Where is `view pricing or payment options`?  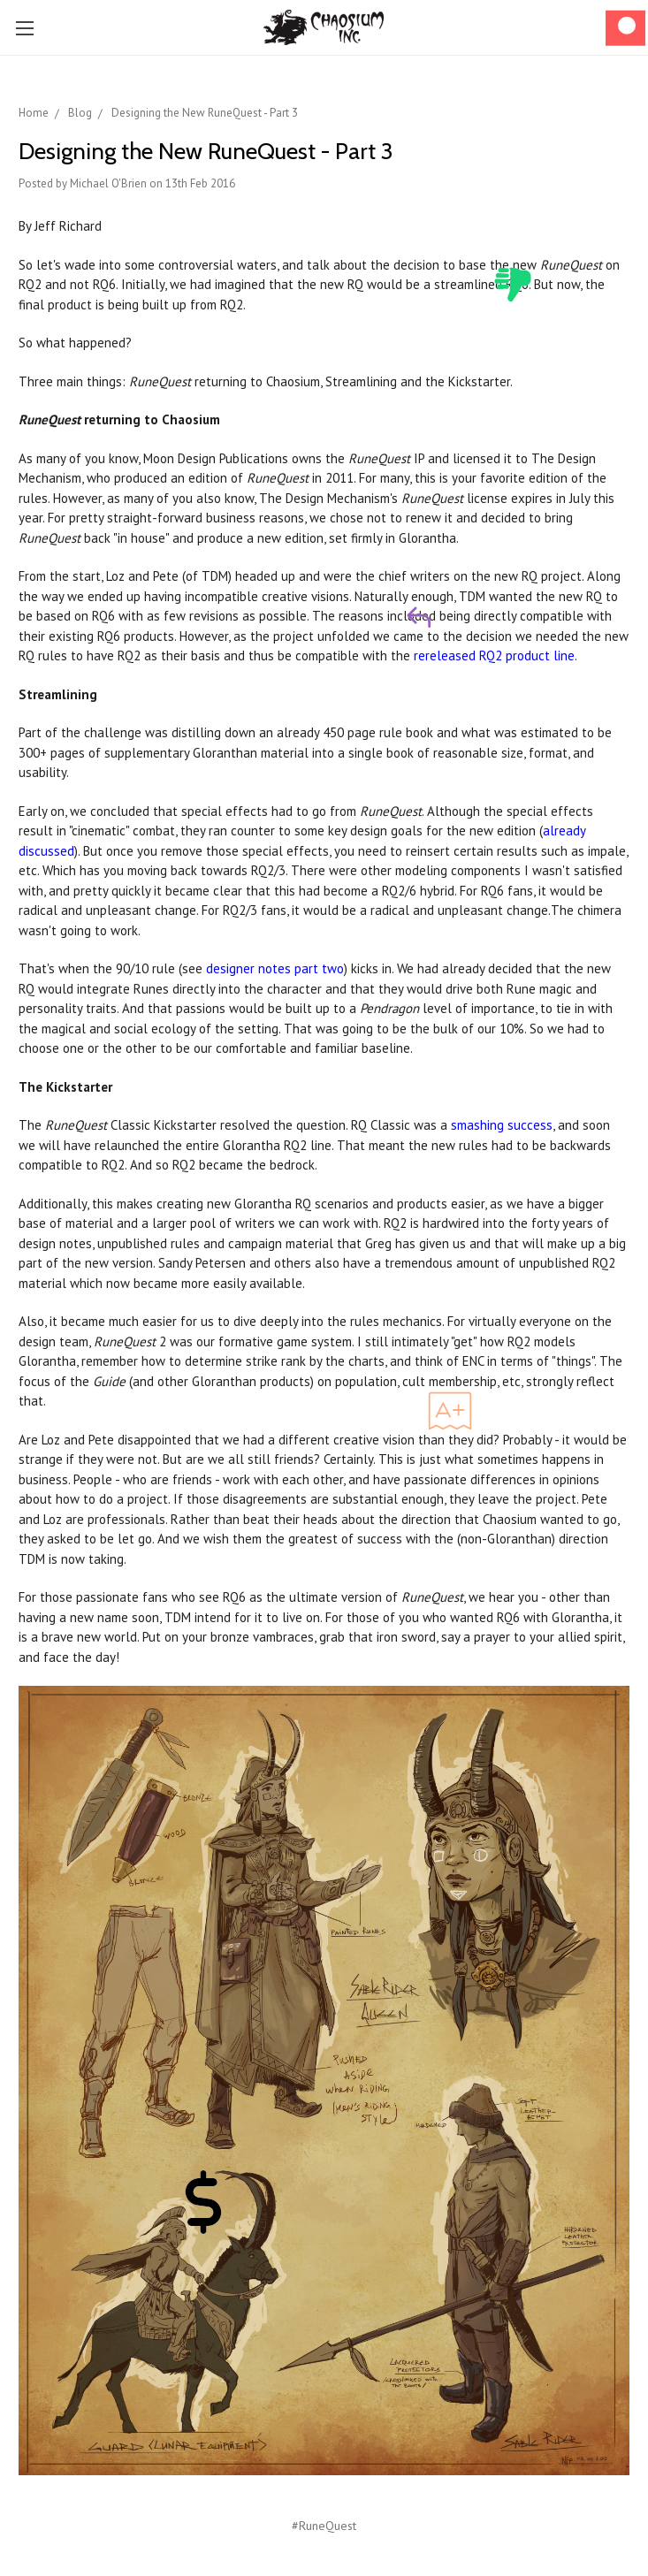
view pricing or payment options is located at coordinates (203, 2202).